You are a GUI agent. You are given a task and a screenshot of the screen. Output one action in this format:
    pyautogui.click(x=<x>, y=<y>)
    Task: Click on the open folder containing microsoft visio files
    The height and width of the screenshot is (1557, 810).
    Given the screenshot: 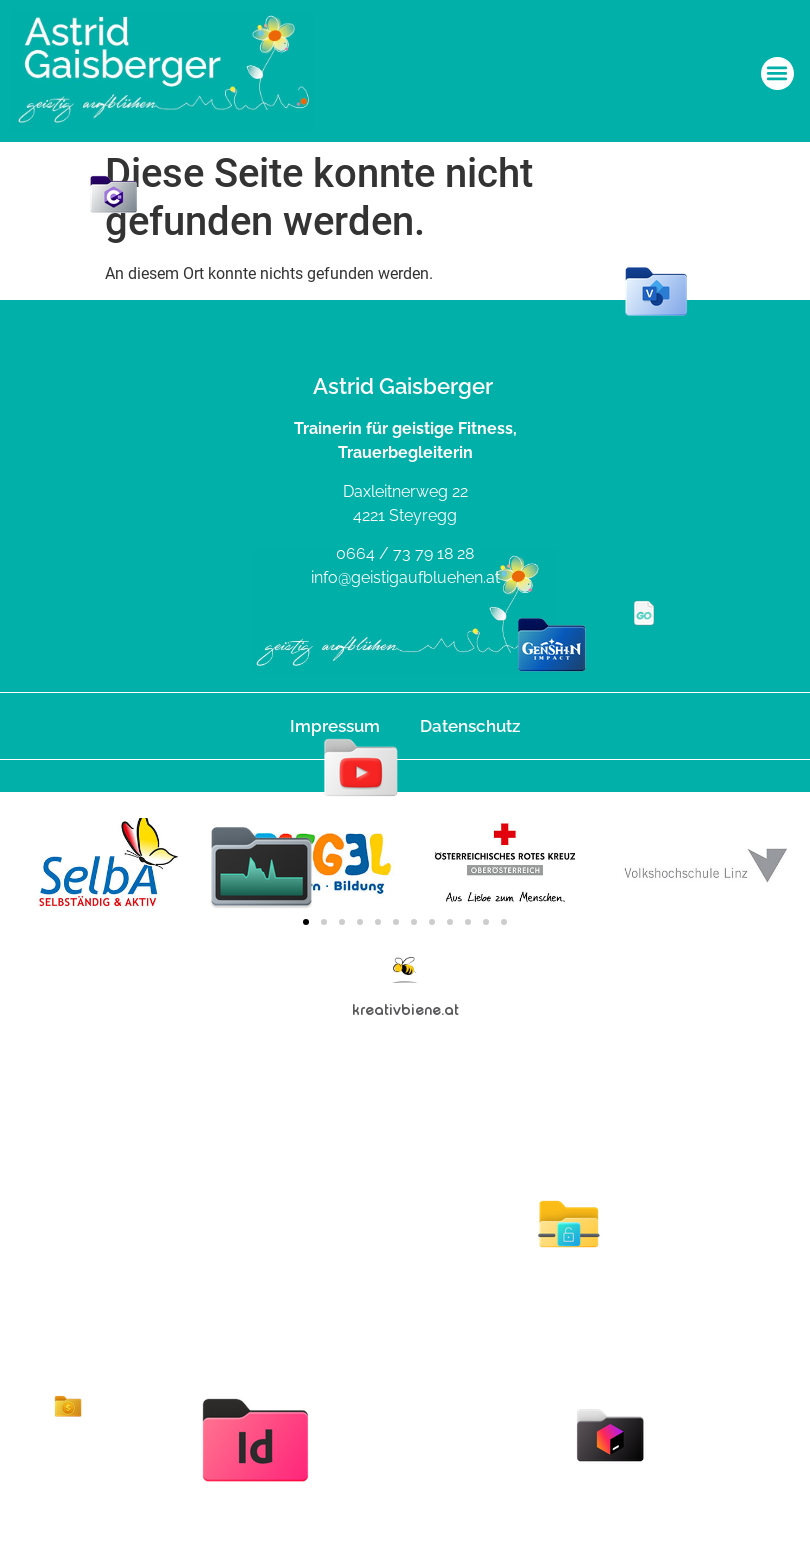 What is the action you would take?
    pyautogui.click(x=656, y=293)
    